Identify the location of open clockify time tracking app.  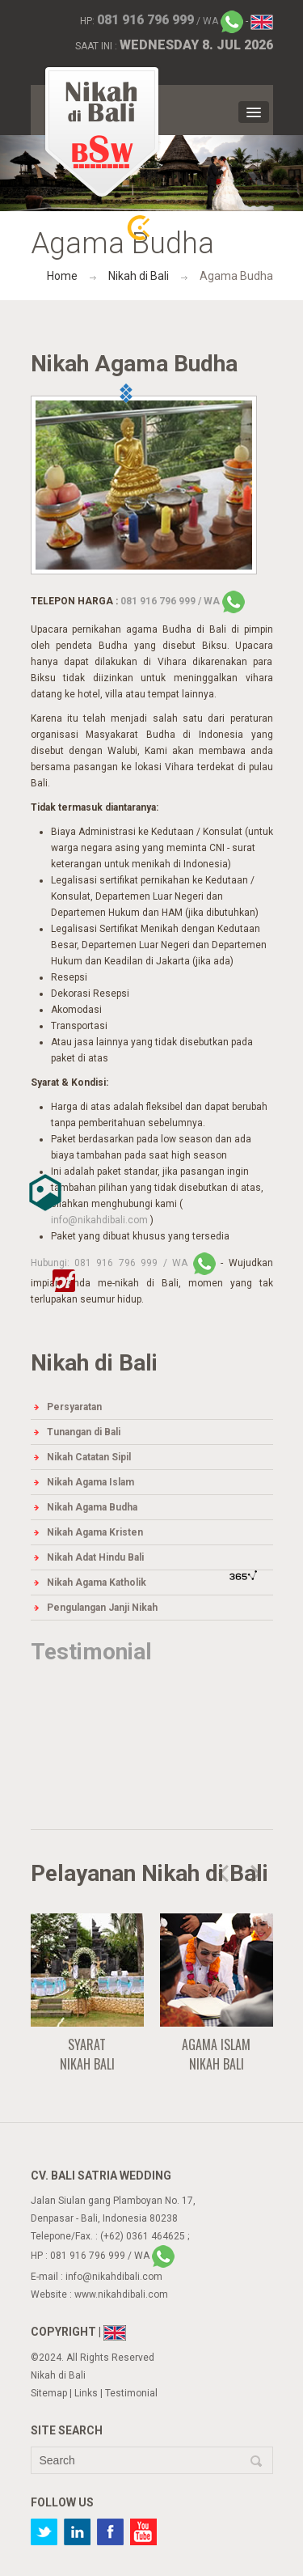
(138, 227).